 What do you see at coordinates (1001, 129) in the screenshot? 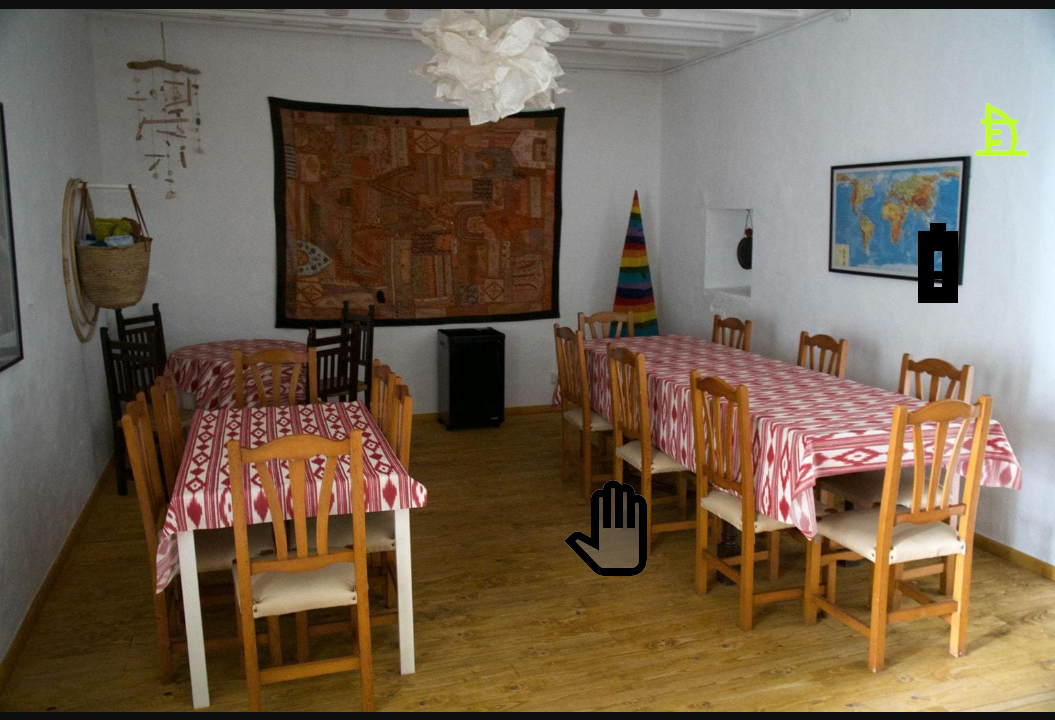
I see `view landmark or tourist attraction` at bounding box center [1001, 129].